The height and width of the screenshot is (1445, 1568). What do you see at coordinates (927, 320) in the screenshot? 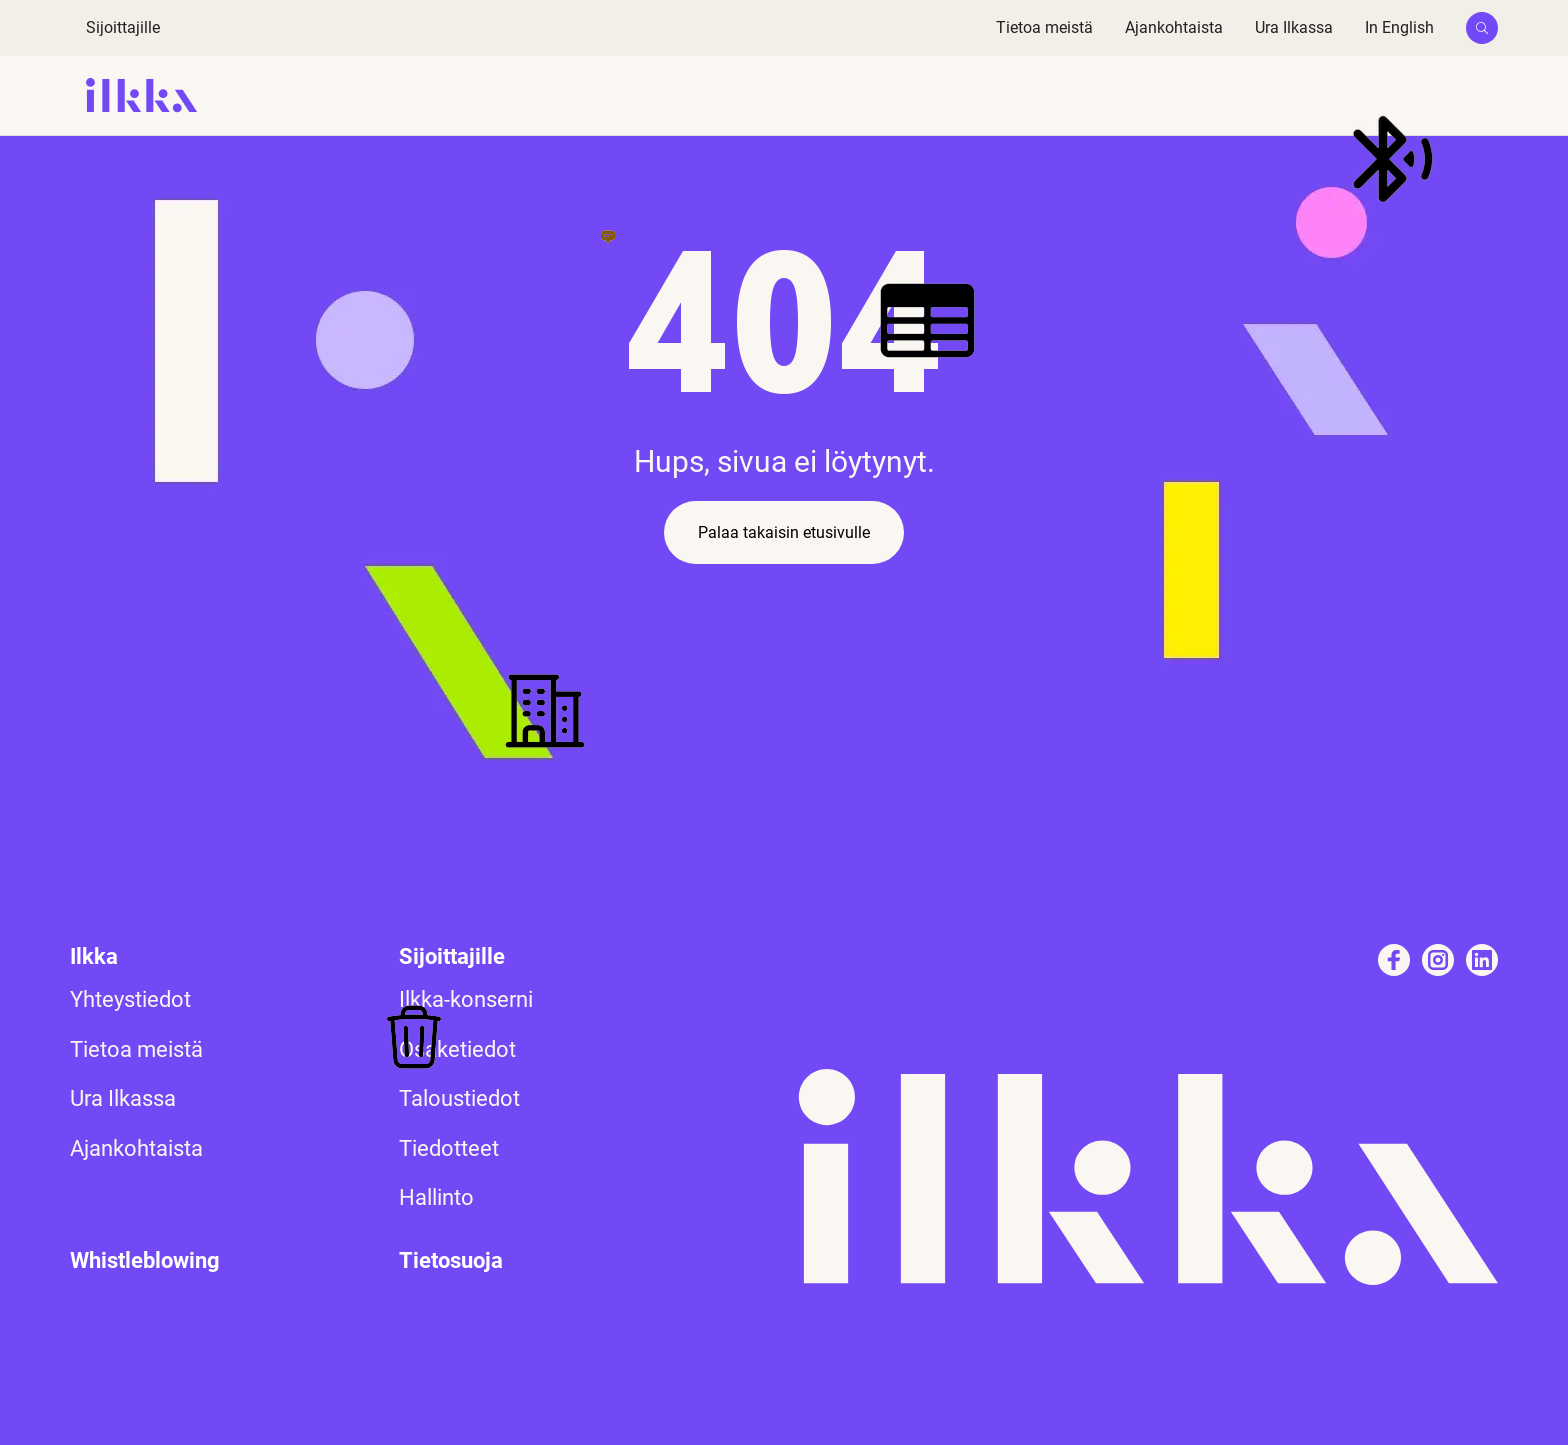
I see `view data in table format` at bounding box center [927, 320].